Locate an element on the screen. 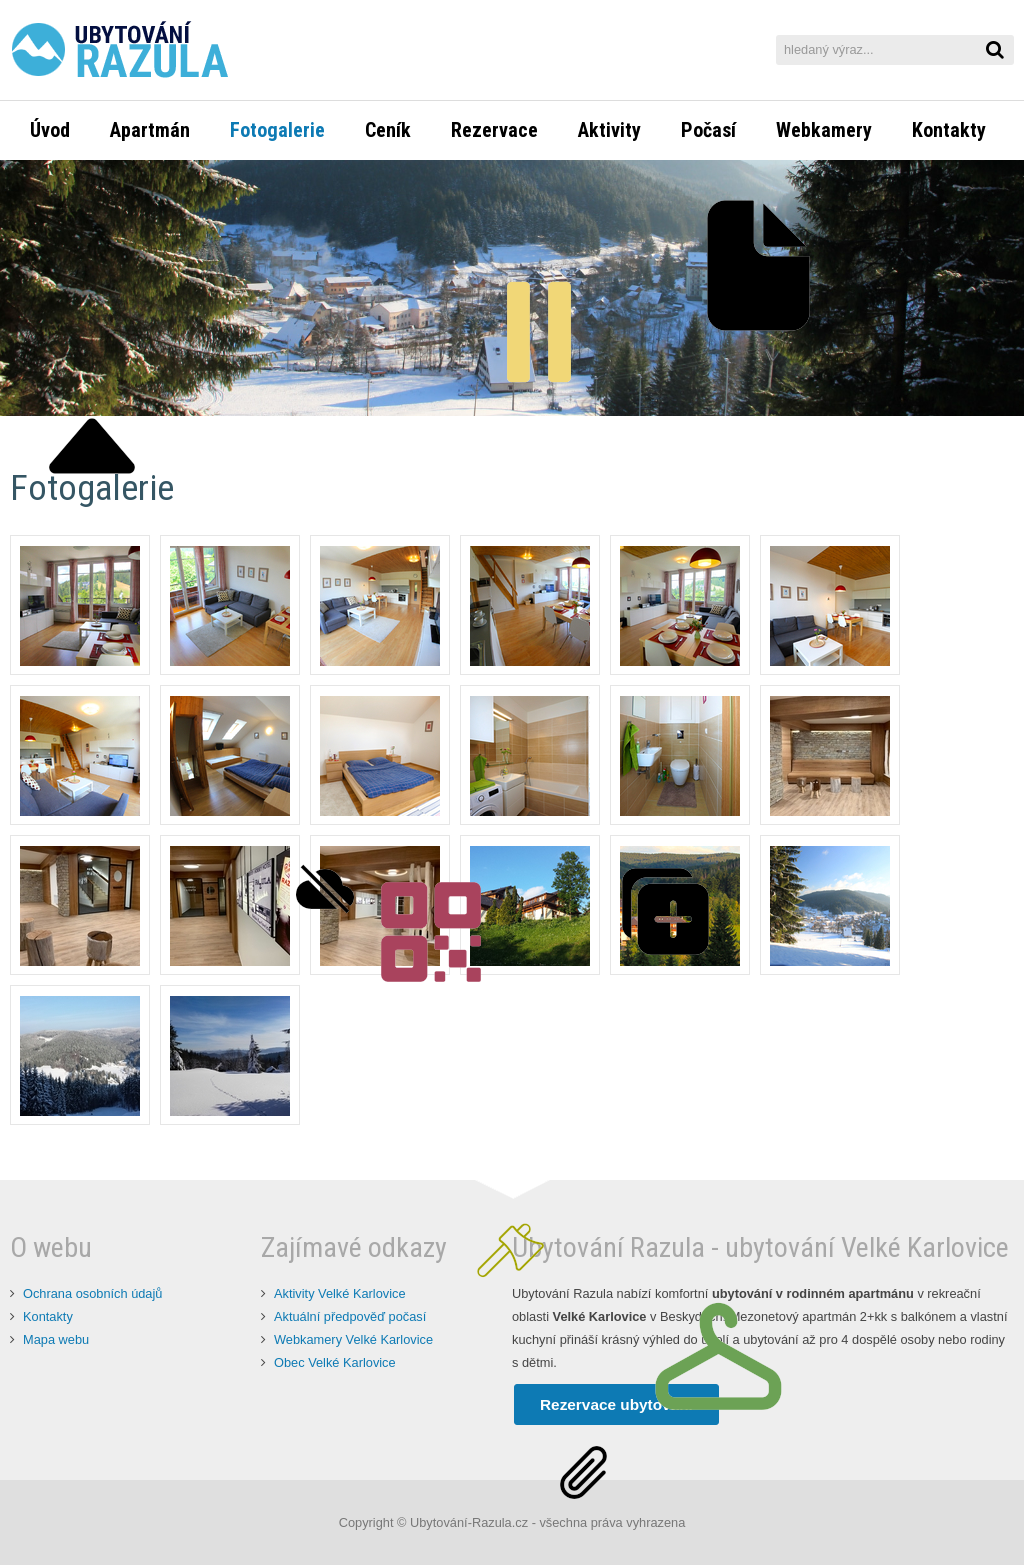  indicates cloud services are unavailable is located at coordinates (325, 889).